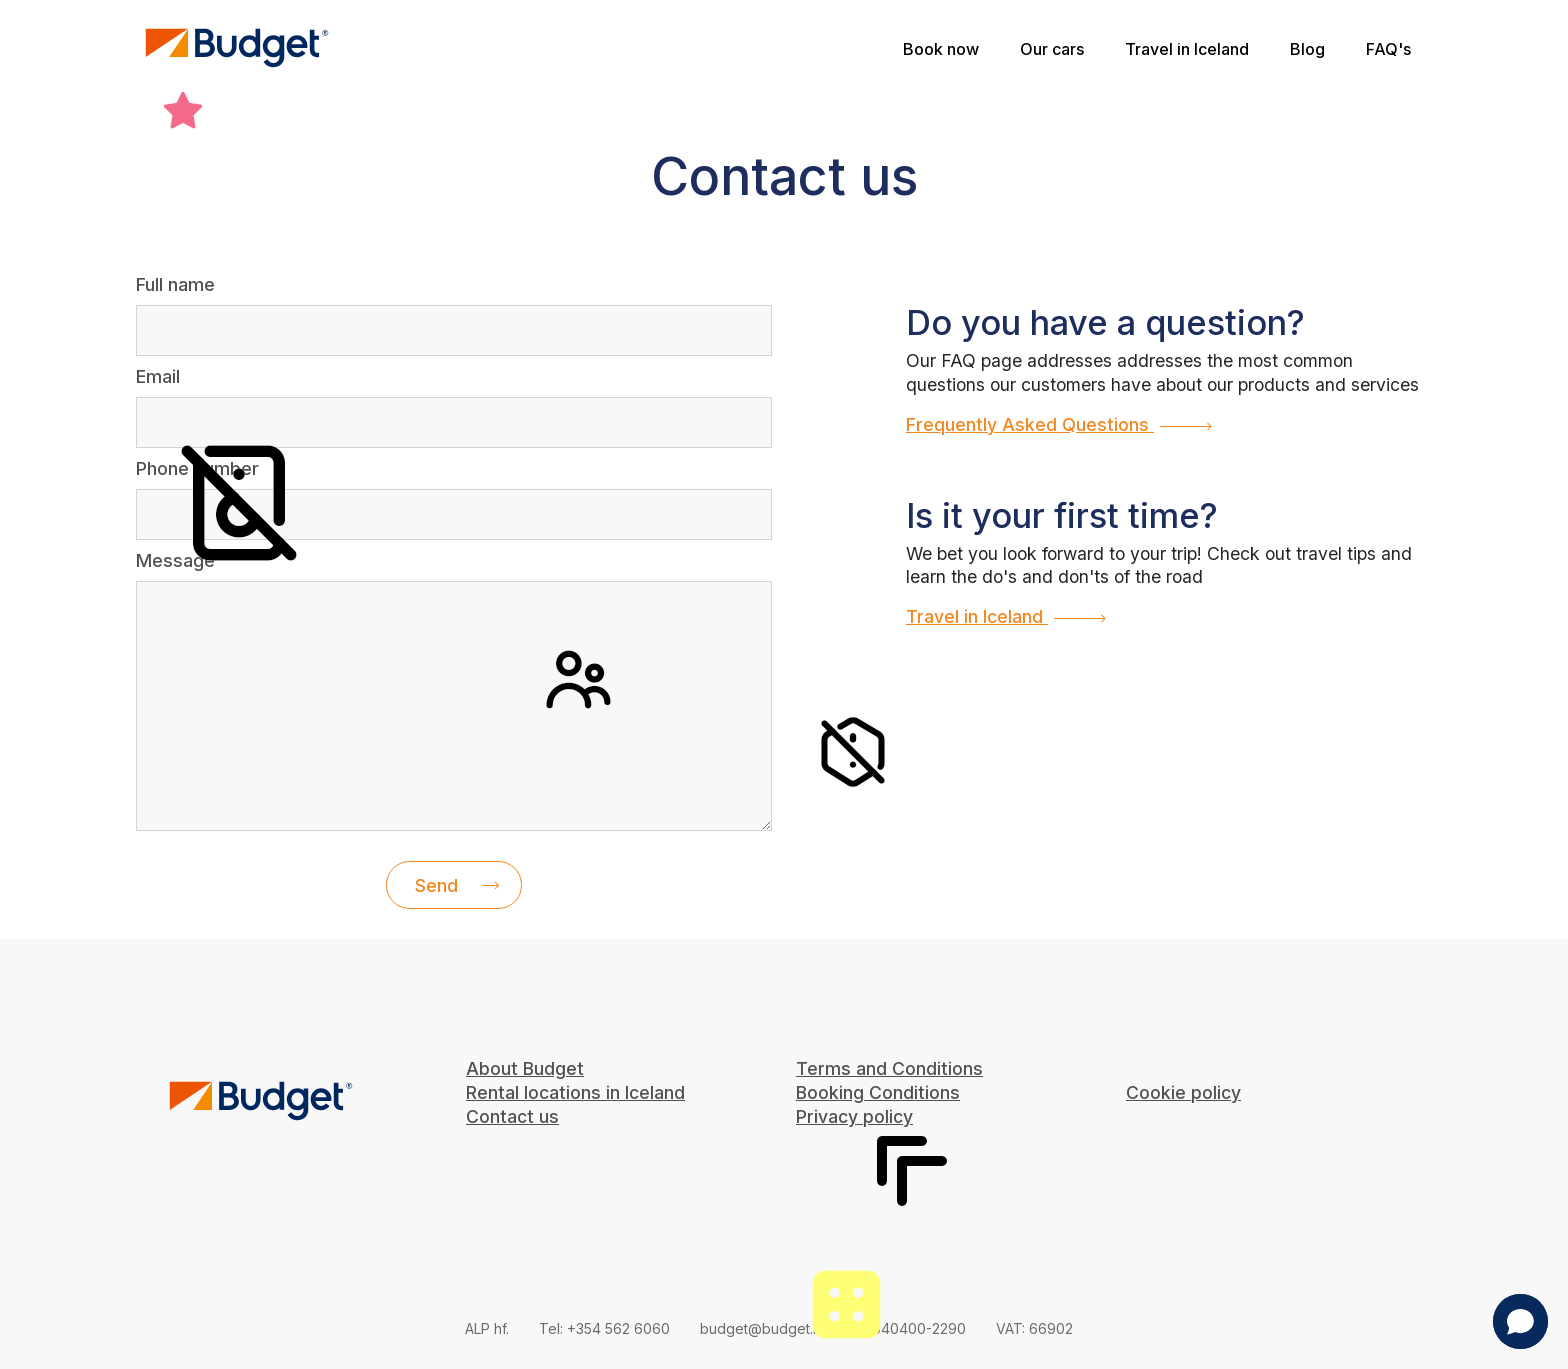 The image size is (1568, 1369). I want to click on navigate to top-left or home position, so click(907, 1166).